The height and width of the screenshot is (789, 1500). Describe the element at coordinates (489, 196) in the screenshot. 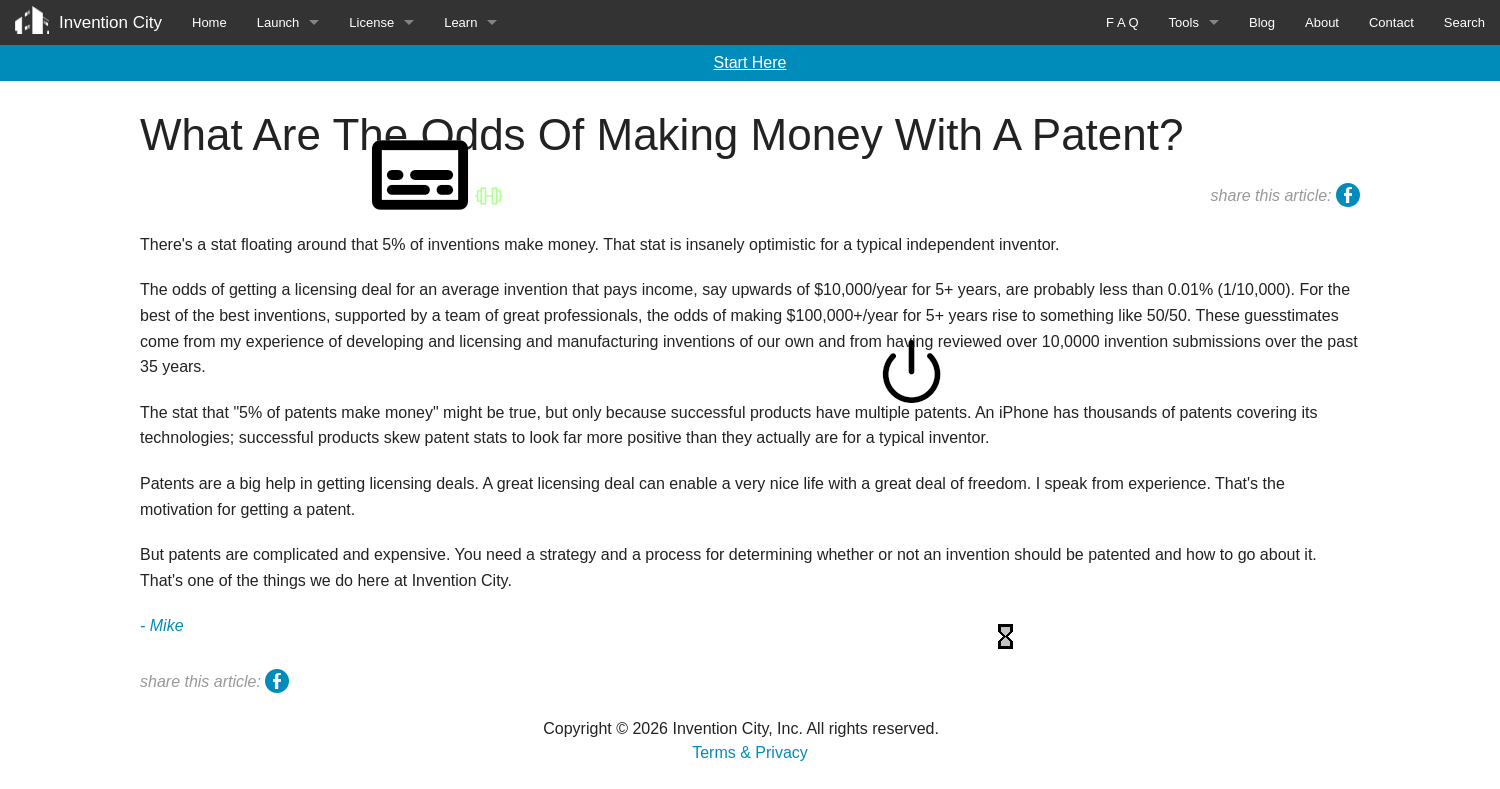

I see `access workout or fitness features` at that location.